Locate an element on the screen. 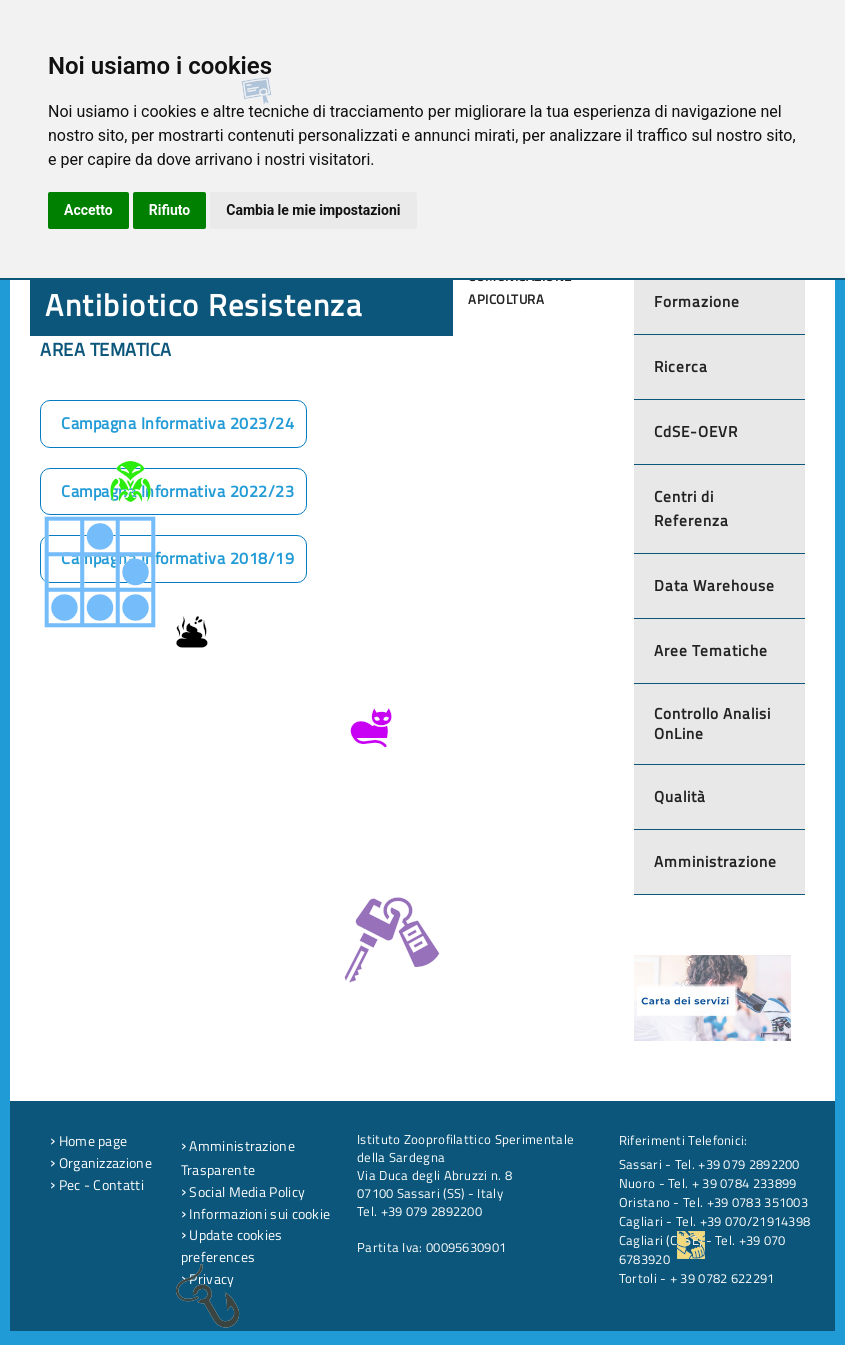 This screenshot has width=845, height=1345. view your certificates or achievements is located at coordinates (256, 89).